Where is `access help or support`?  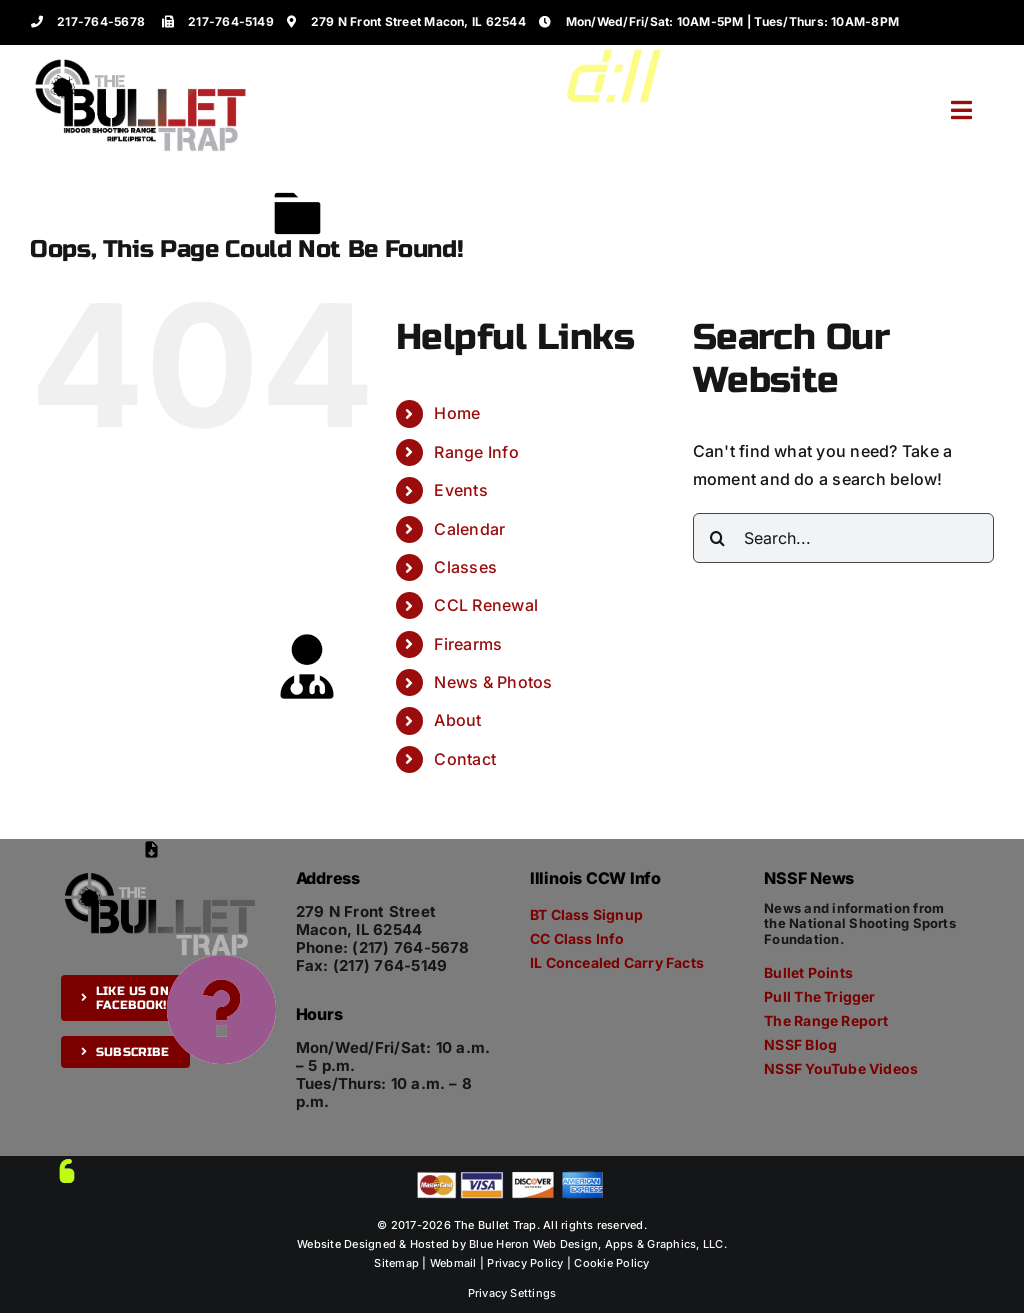
access help or support is located at coordinates (221, 1009).